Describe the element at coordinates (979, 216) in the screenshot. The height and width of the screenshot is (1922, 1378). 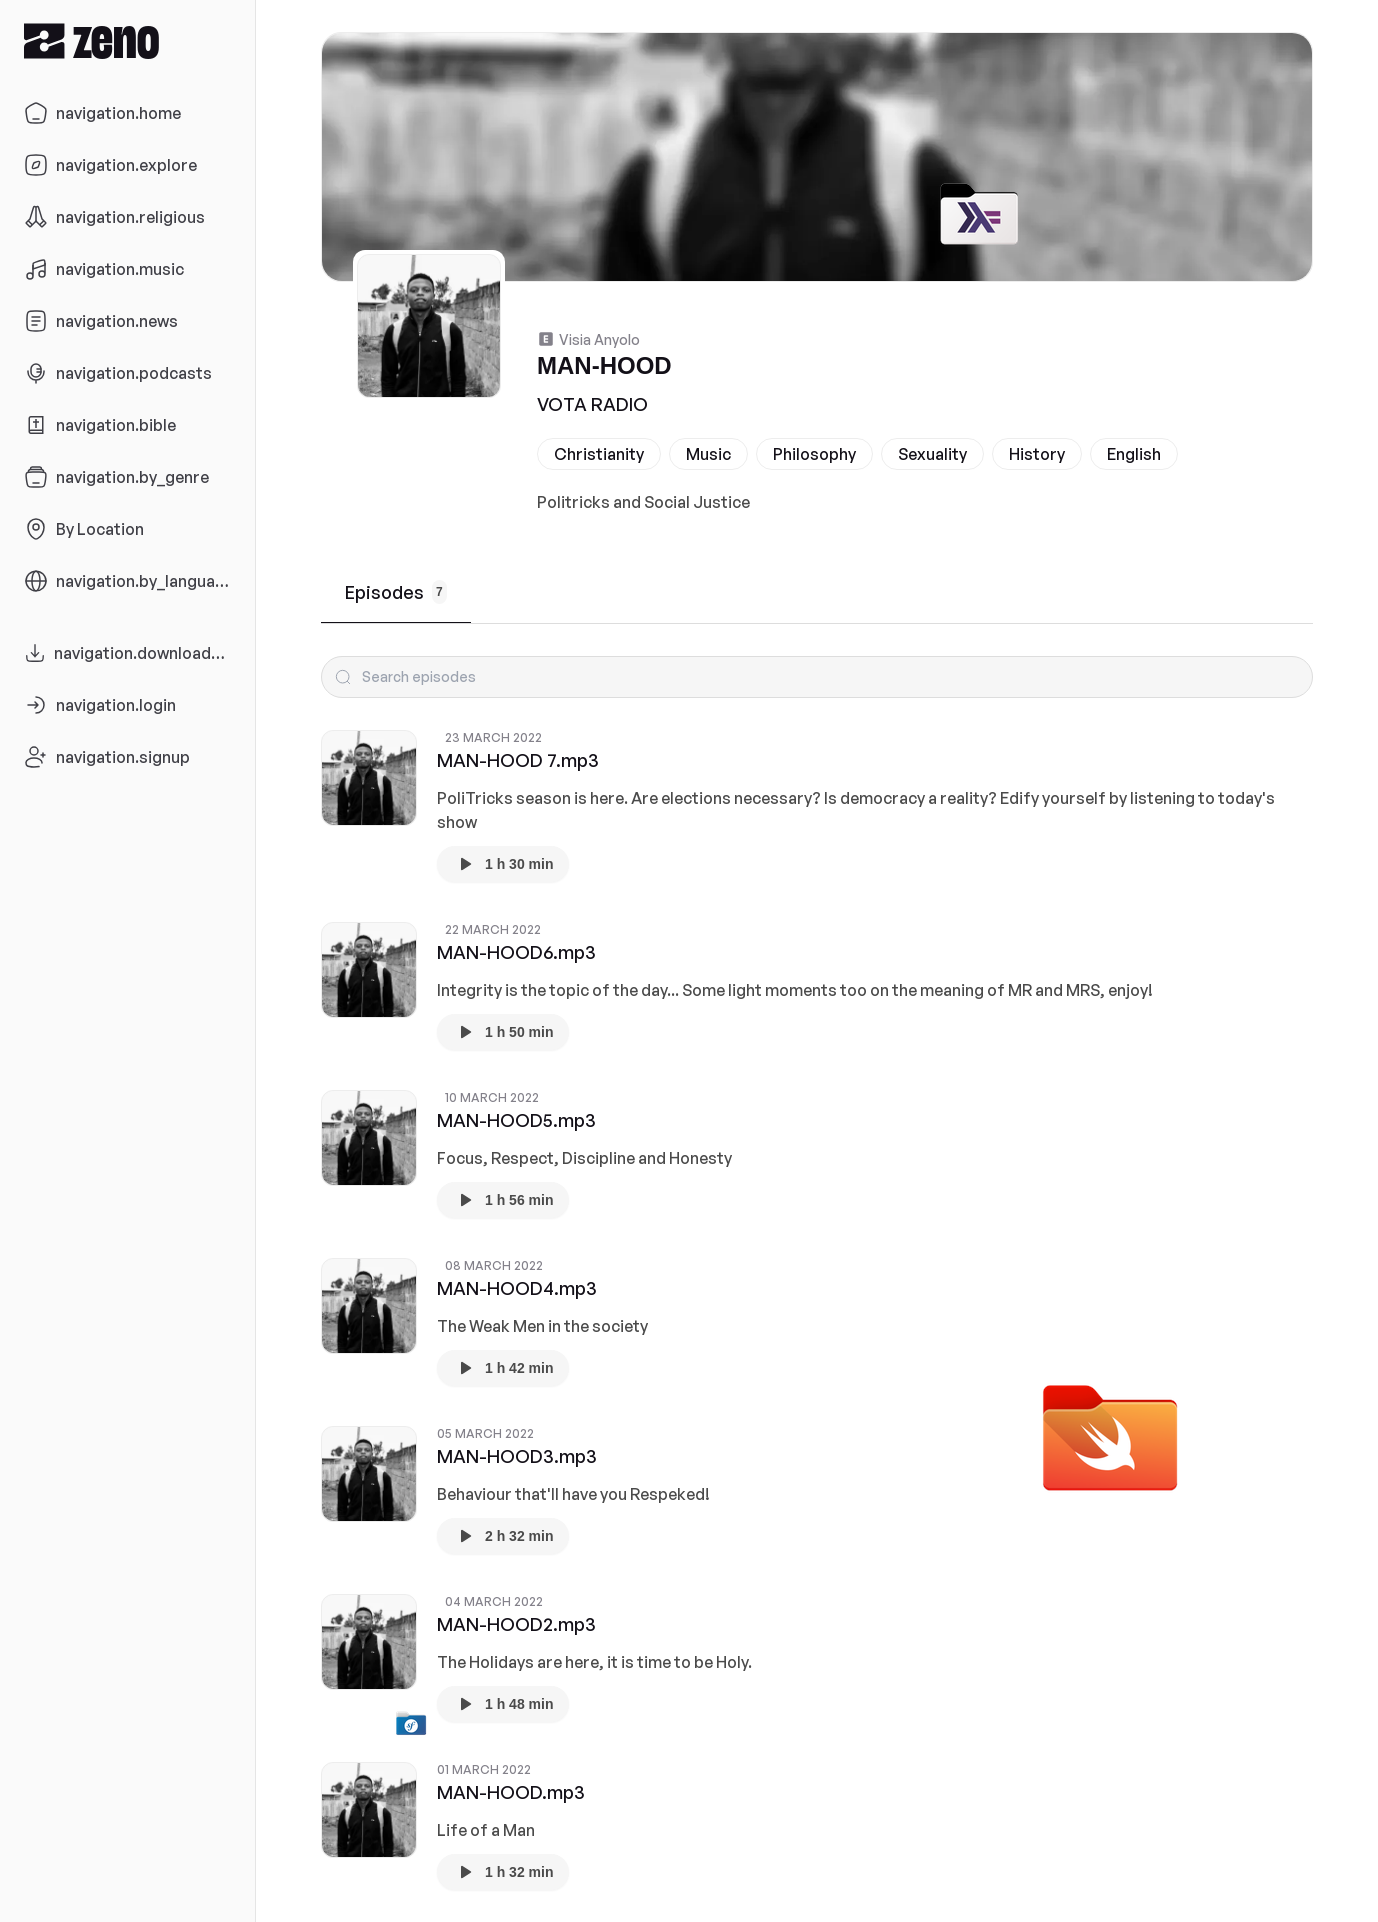
I see `open folder containing haskell project files` at that location.